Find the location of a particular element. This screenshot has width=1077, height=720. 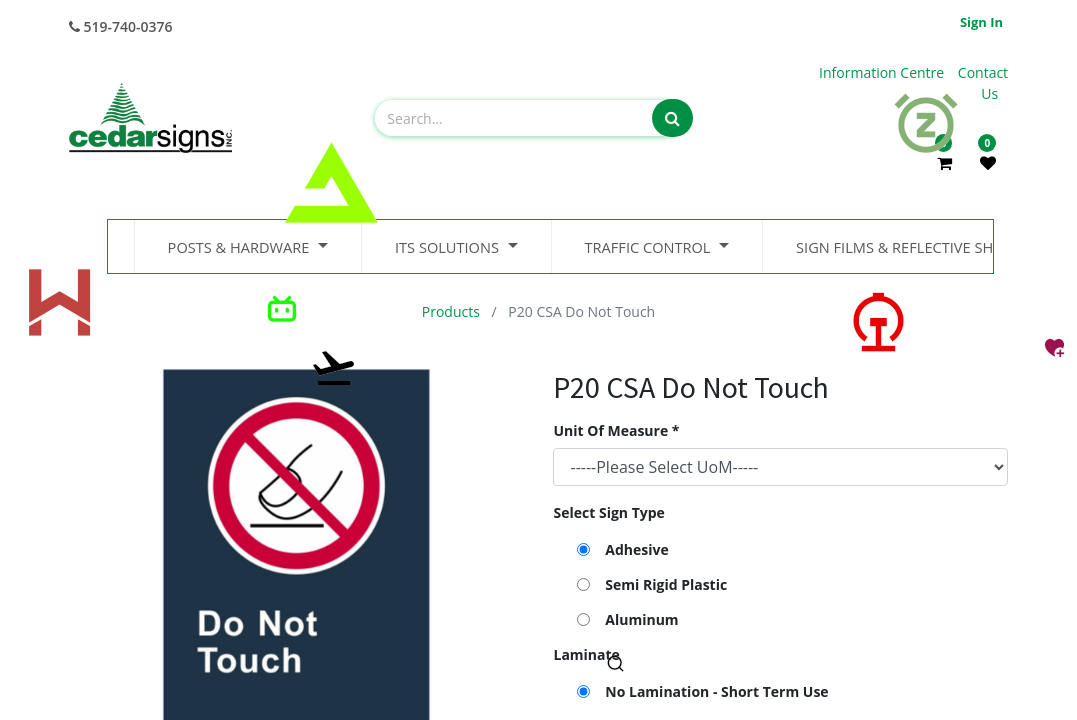

open Bilibili app is located at coordinates (282, 309).